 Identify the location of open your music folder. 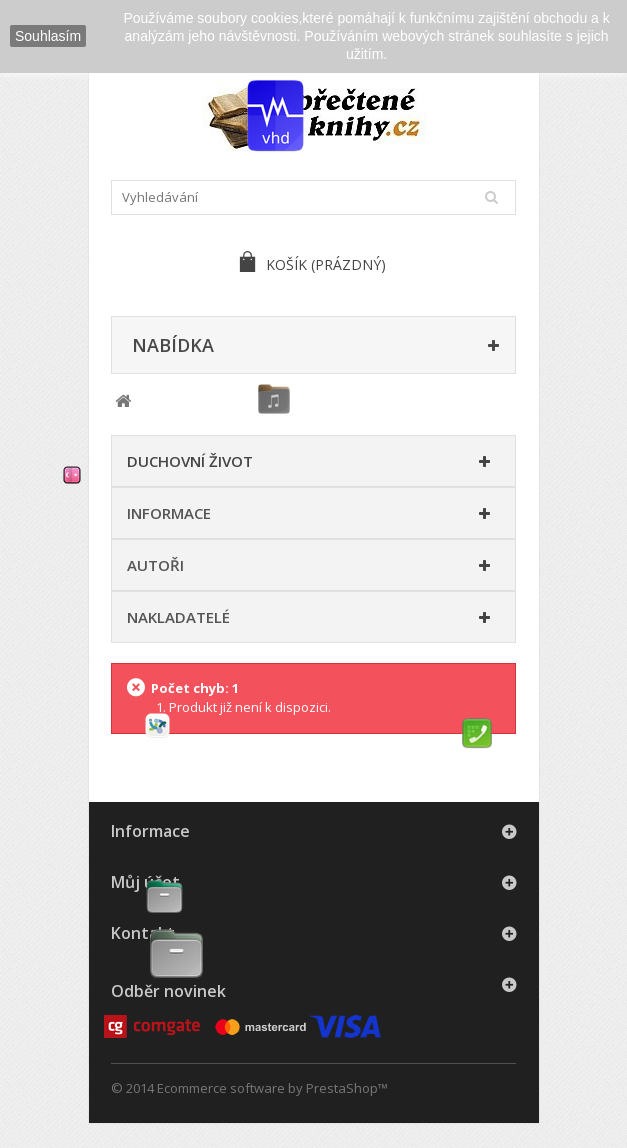
(274, 399).